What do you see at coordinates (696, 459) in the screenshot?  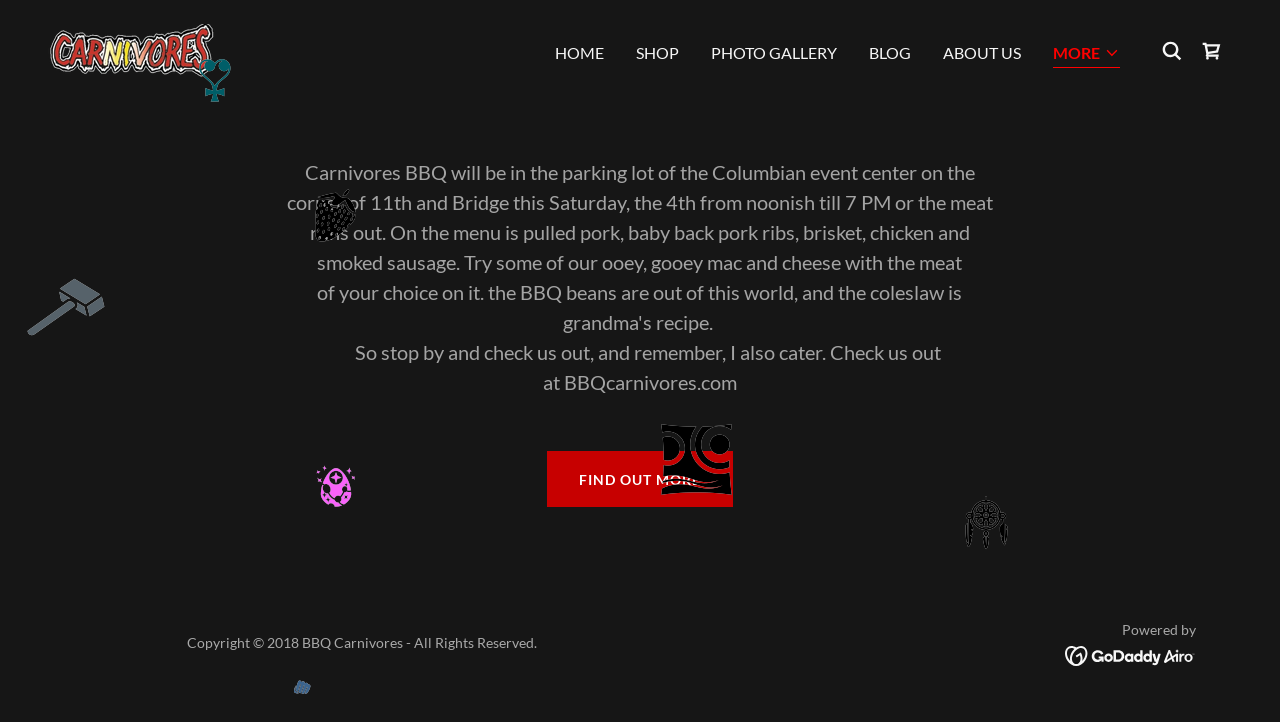 I see `decorative game UI element or background pattern` at bounding box center [696, 459].